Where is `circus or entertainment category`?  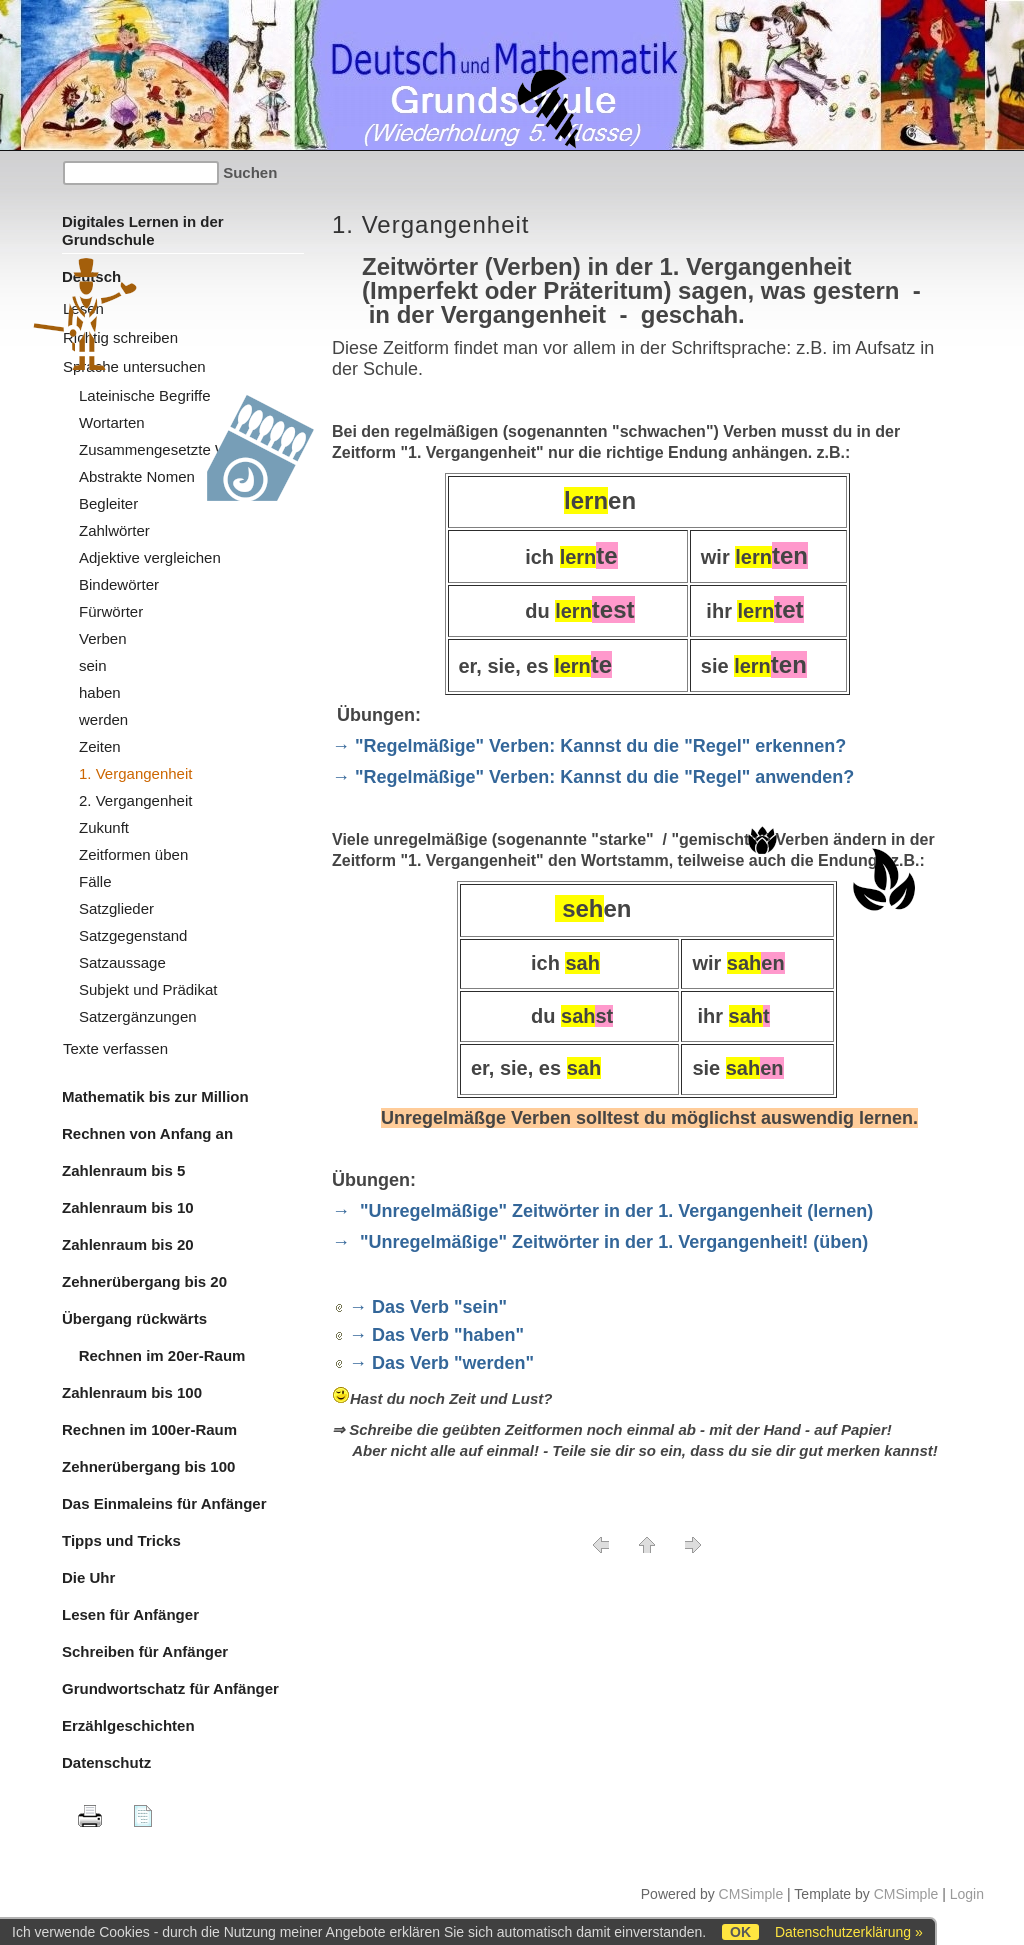 circus or entertainment category is located at coordinates (87, 314).